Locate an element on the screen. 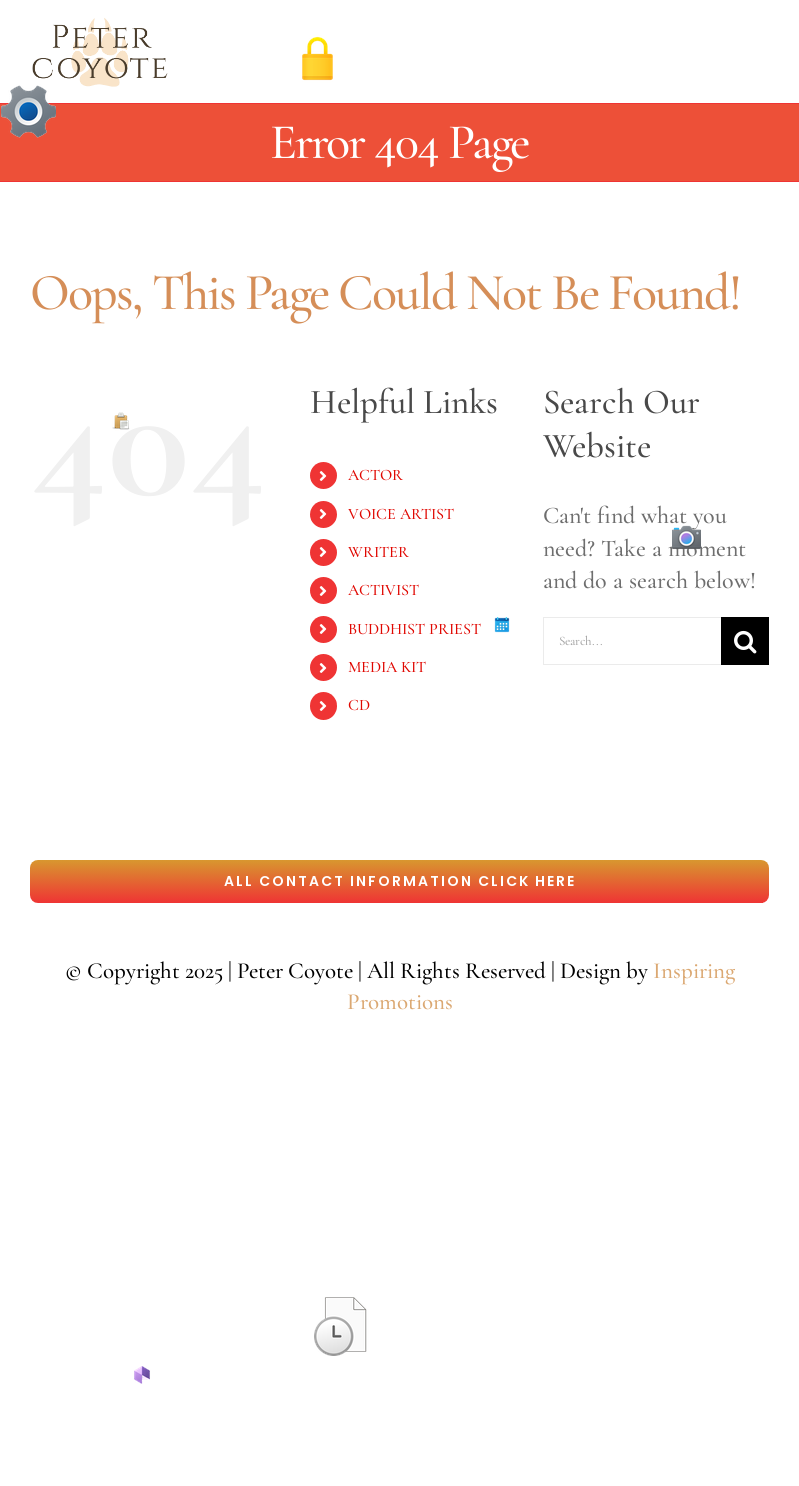 This screenshot has height=1486, width=799. lock or secure this item is located at coordinates (317, 58).